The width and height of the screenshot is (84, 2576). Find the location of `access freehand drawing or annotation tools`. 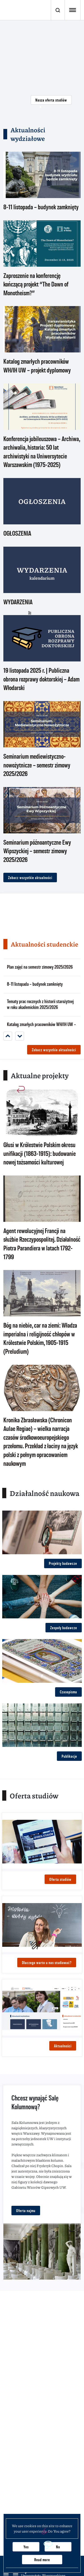

access freehand drawing or annotation tools is located at coordinates (34, 1945).